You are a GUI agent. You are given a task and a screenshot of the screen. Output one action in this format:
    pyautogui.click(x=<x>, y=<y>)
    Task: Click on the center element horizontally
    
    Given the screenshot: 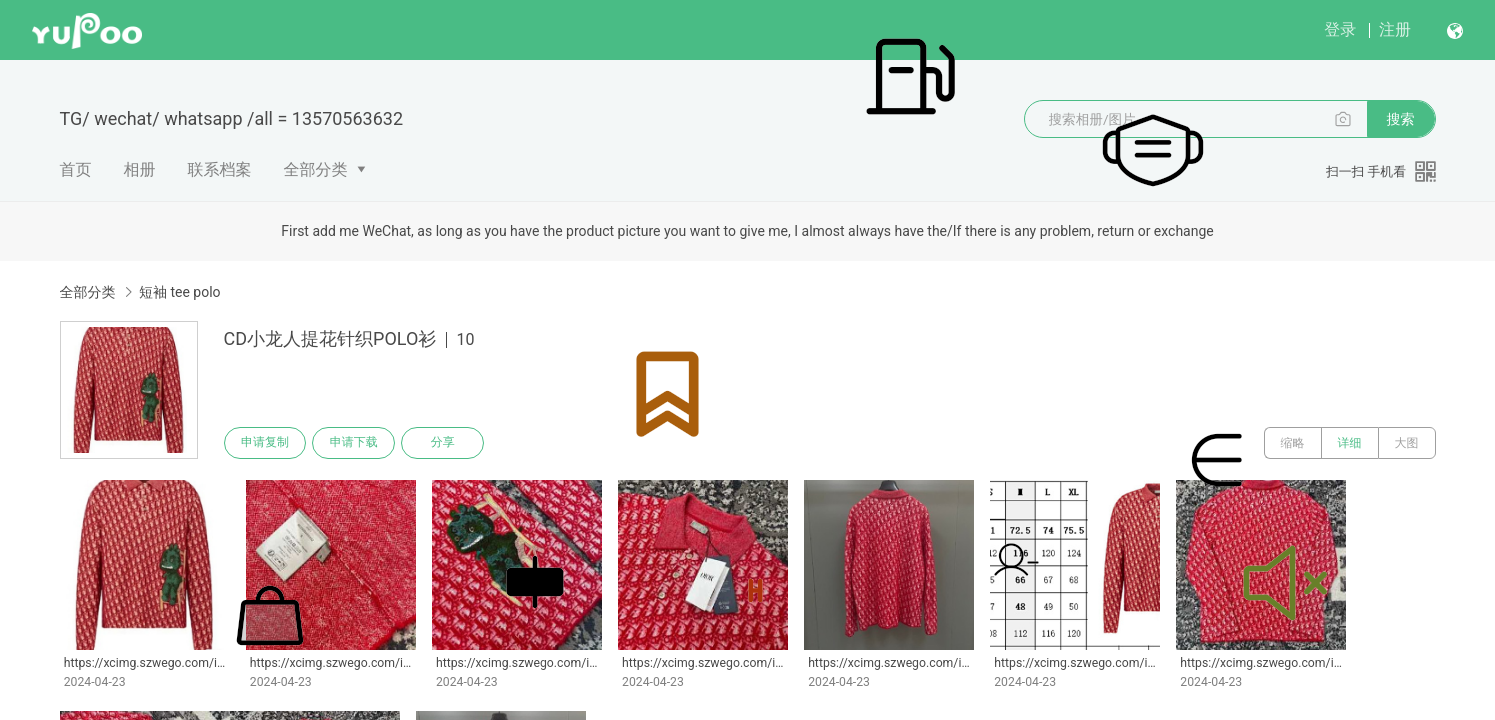 What is the action you would take?
    pyautogui.click(x=535, y=582)
    